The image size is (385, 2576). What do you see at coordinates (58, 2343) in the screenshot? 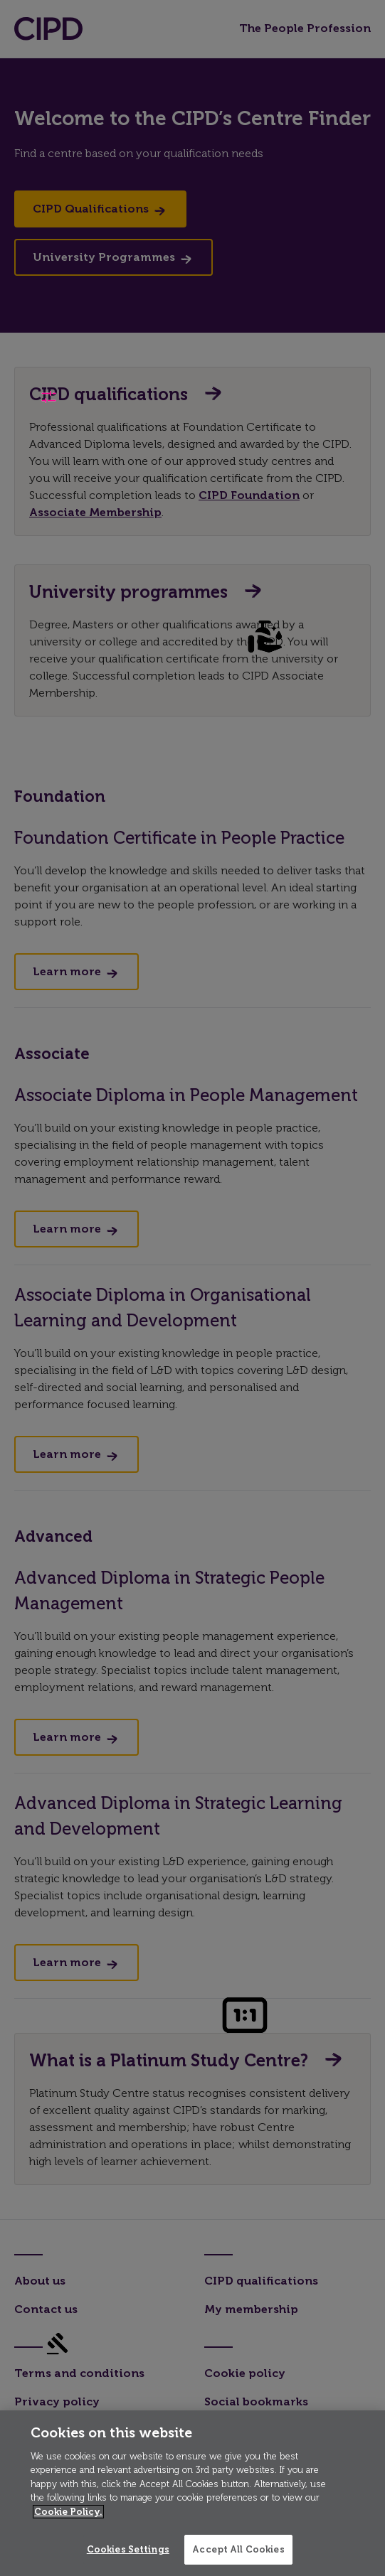
I see `access legal or terms of service information` at bounding box center [58, 2343].